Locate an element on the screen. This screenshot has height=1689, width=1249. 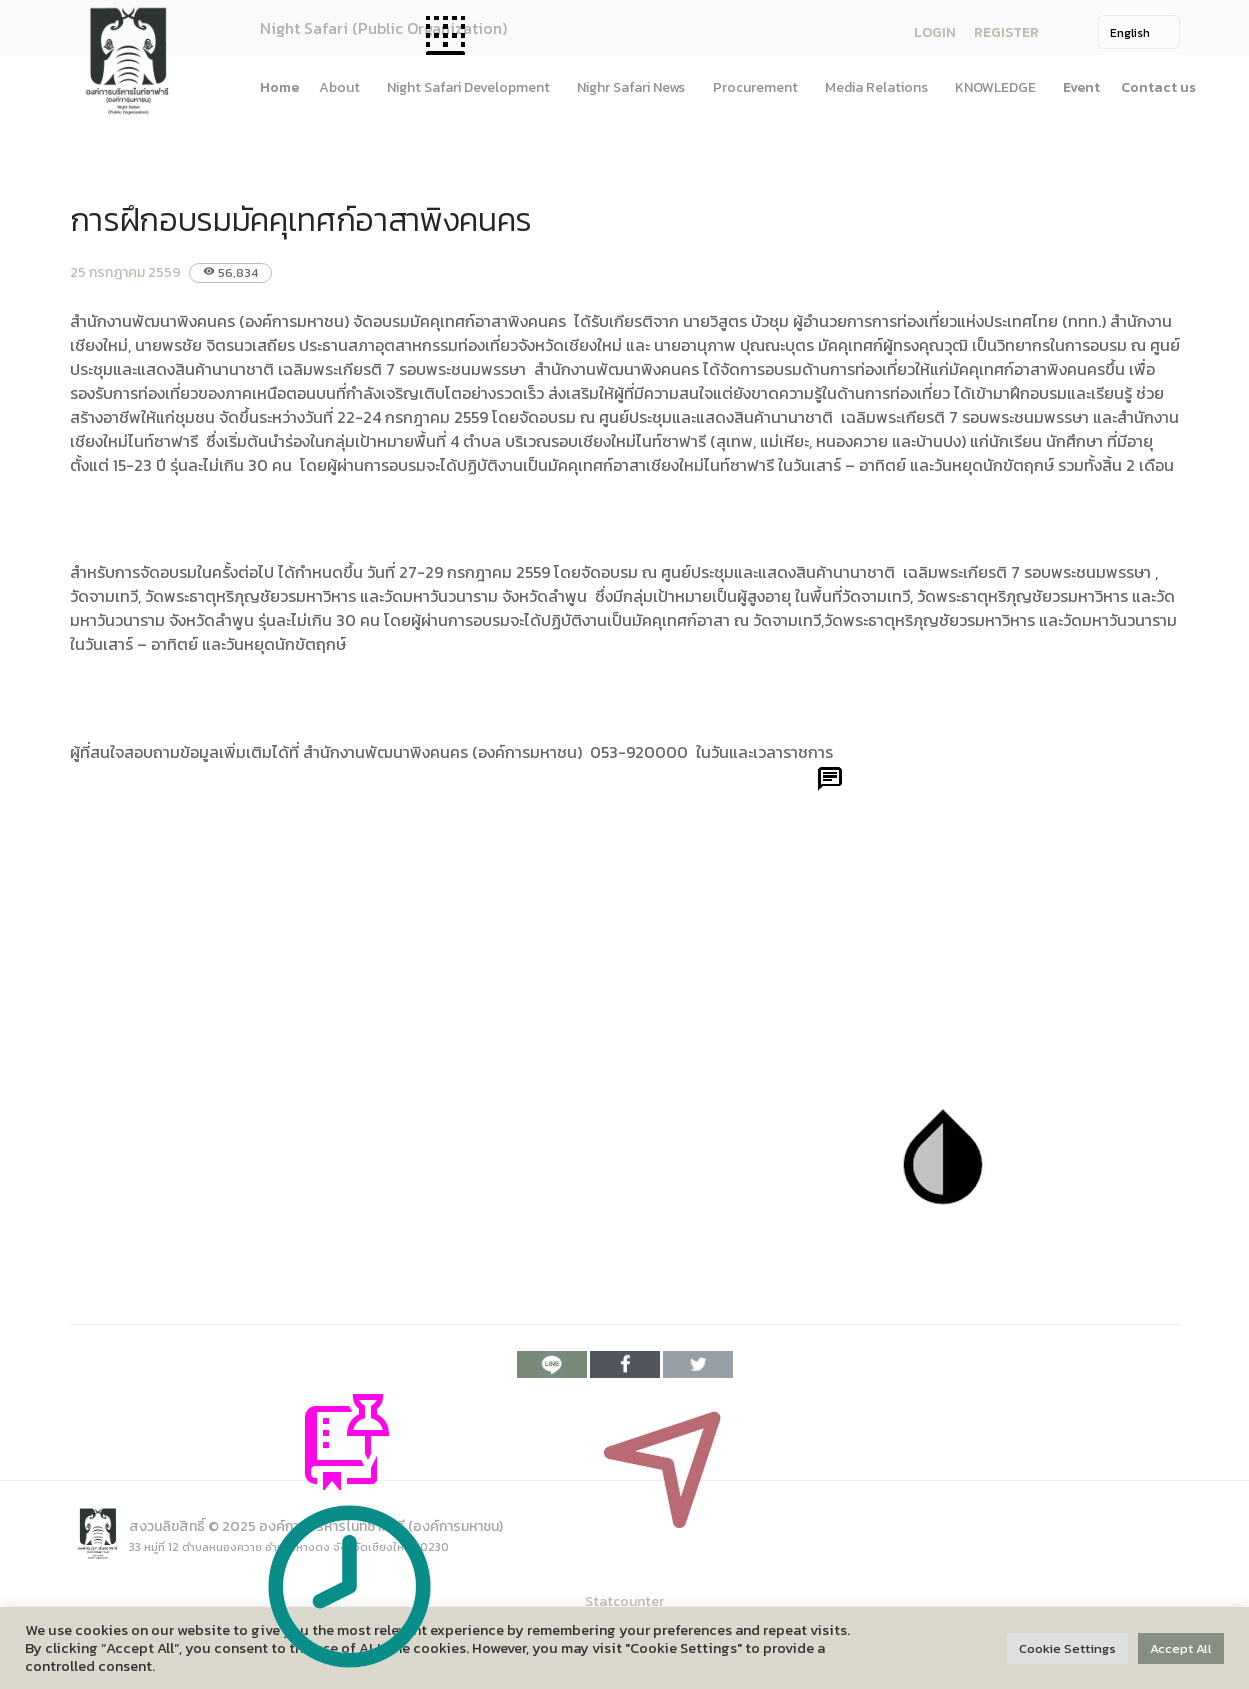
pin a repository to your profile or dashboard is located at coordinates (341, 1442).